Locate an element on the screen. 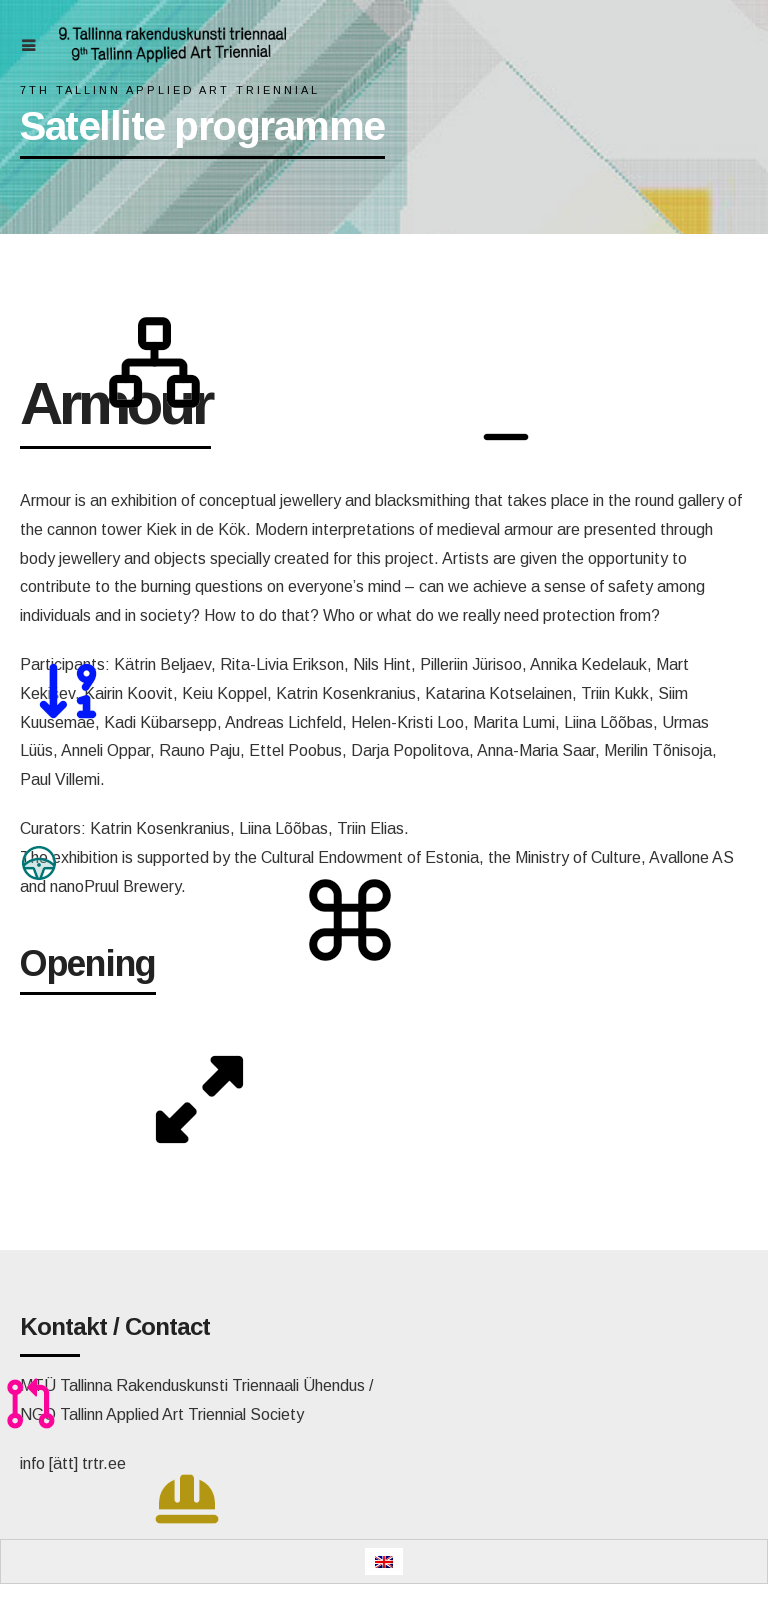  access driving or navigation mode is located at coordinates (39, 863).